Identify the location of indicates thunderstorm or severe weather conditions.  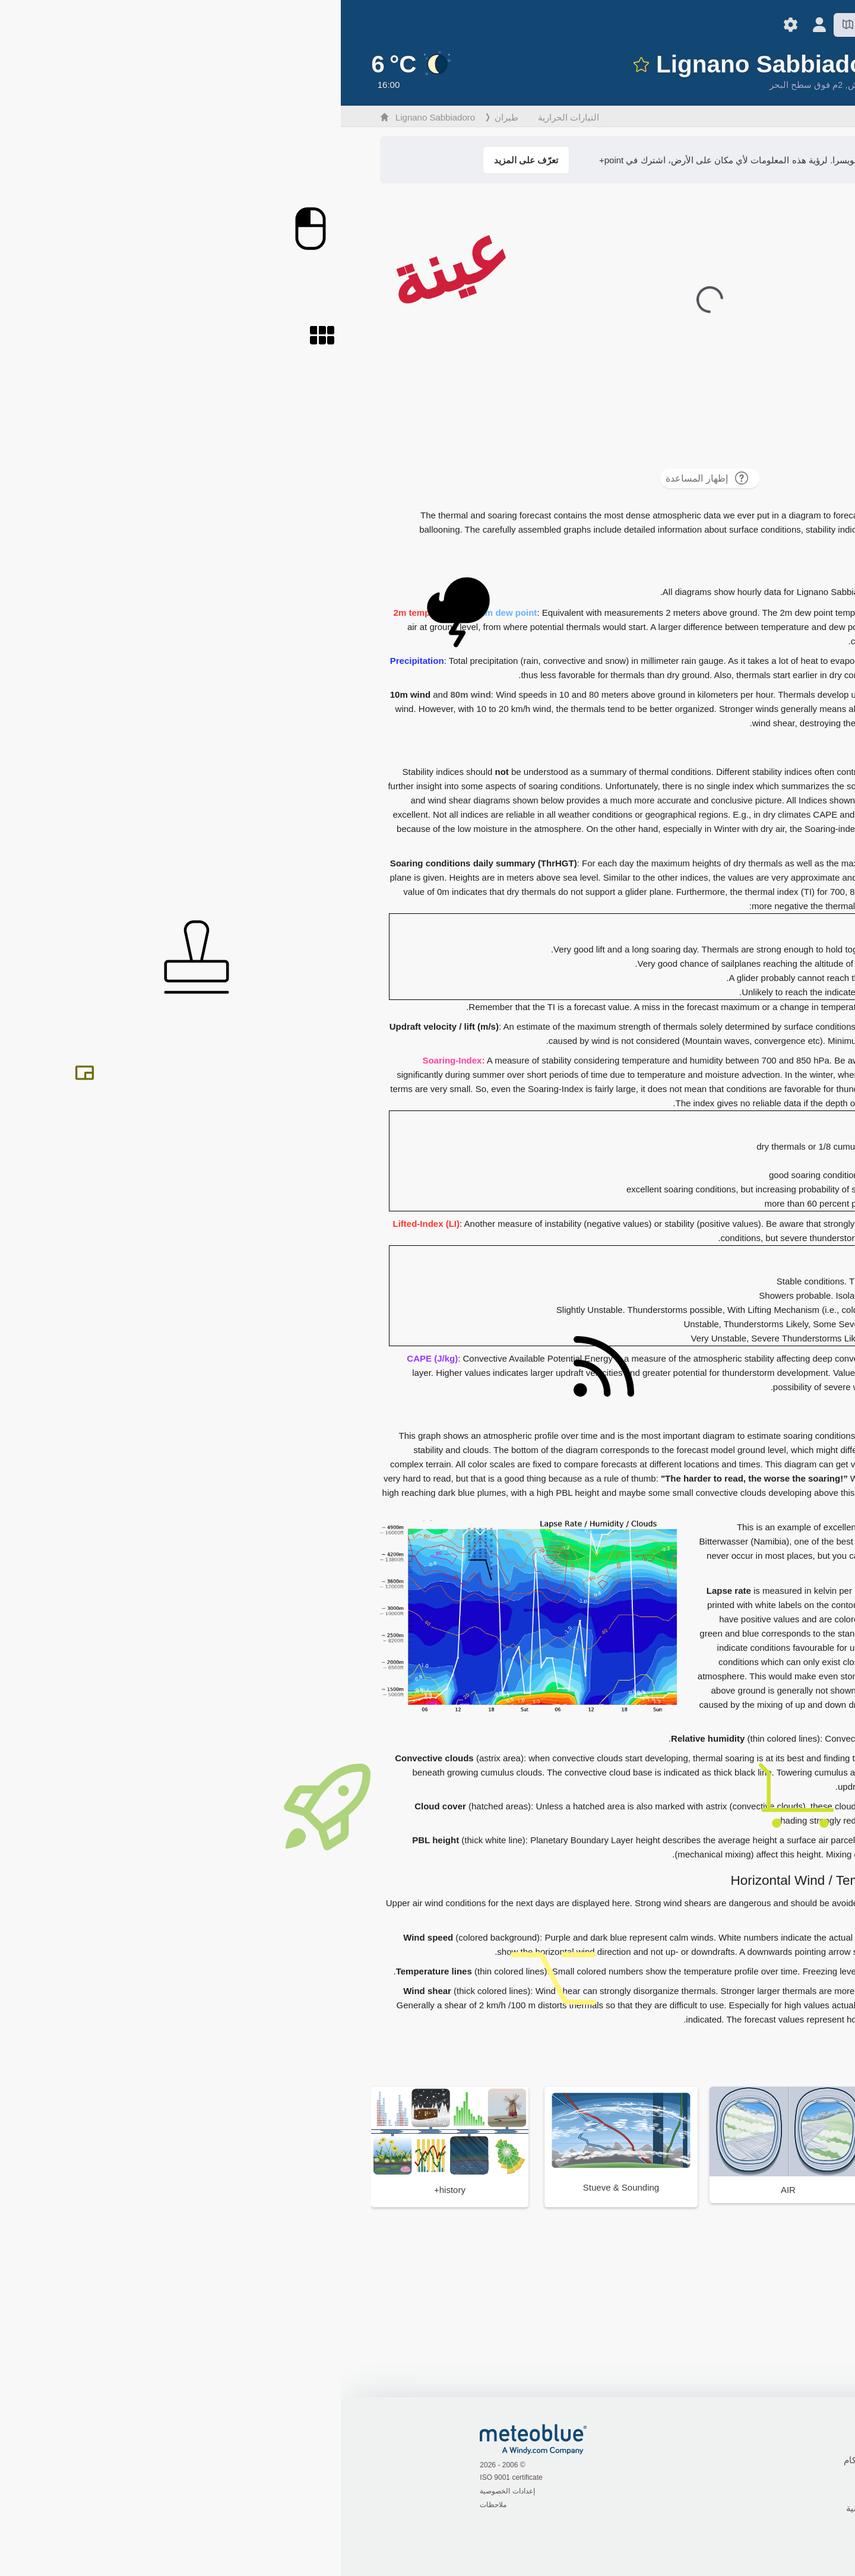
(458, 611).